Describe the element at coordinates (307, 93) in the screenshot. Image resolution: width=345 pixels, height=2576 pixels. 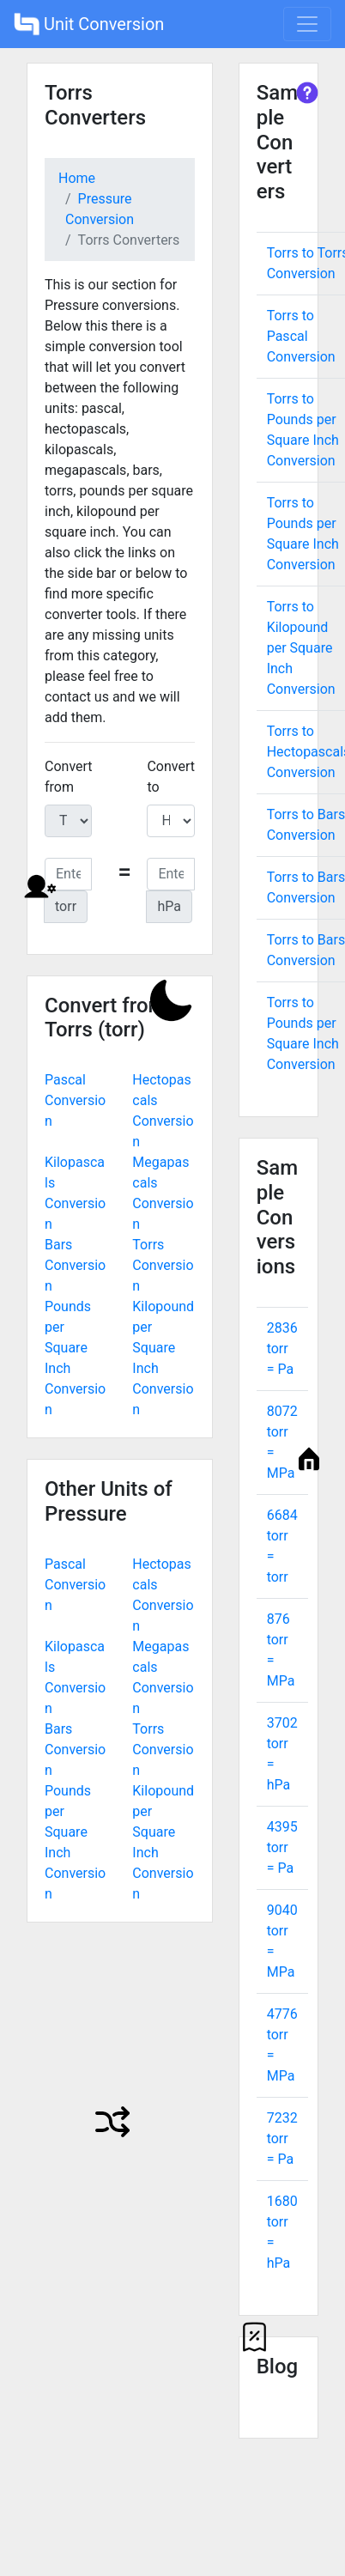
I see `access help or support information` at that location.